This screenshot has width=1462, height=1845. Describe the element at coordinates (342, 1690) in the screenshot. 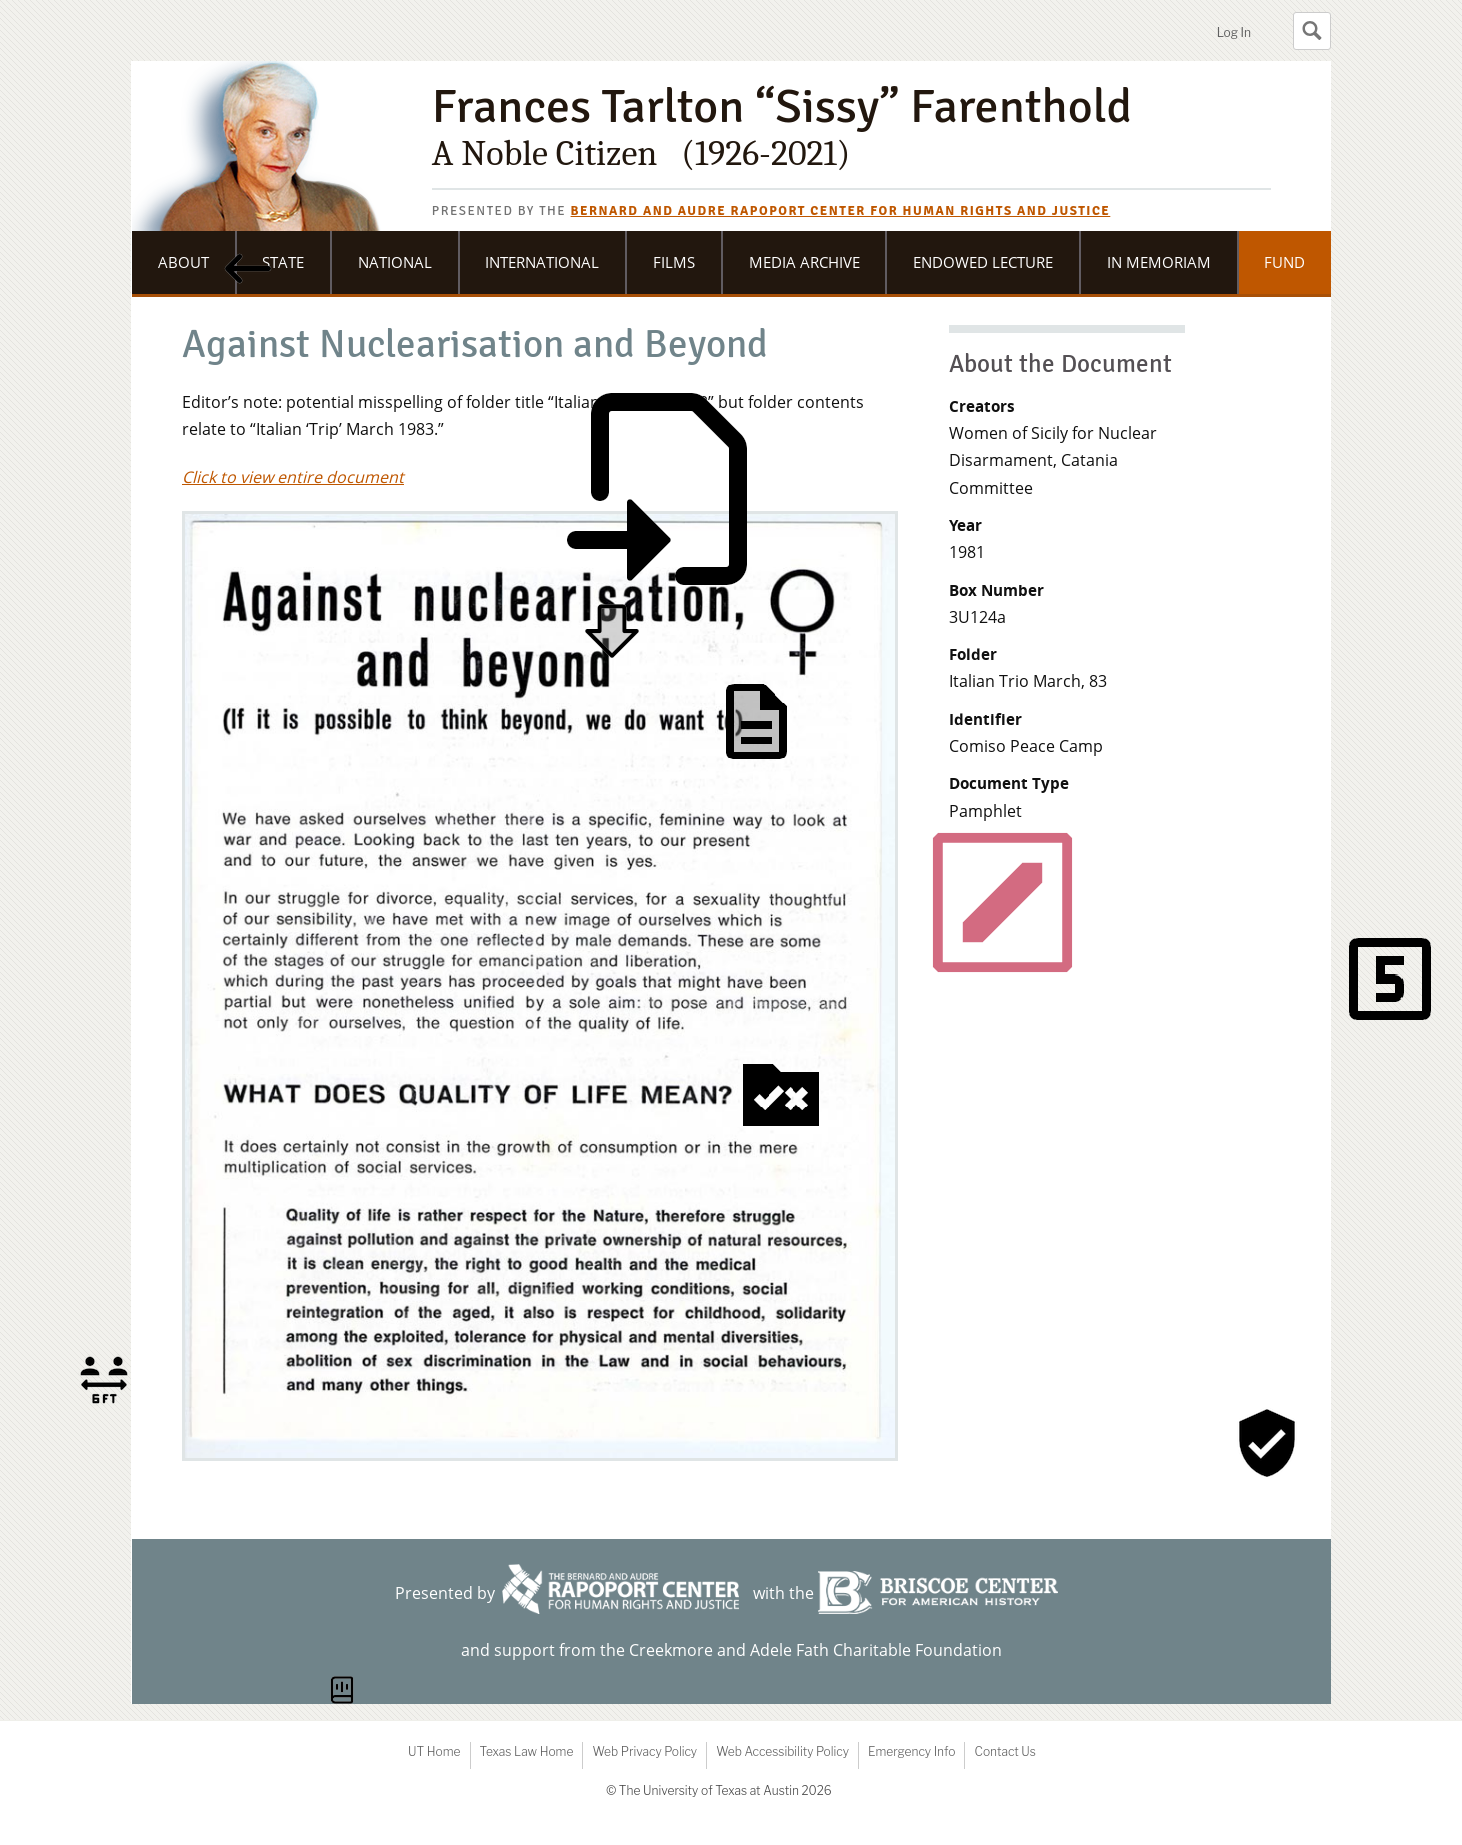

I see `access audiobook library` at that location.